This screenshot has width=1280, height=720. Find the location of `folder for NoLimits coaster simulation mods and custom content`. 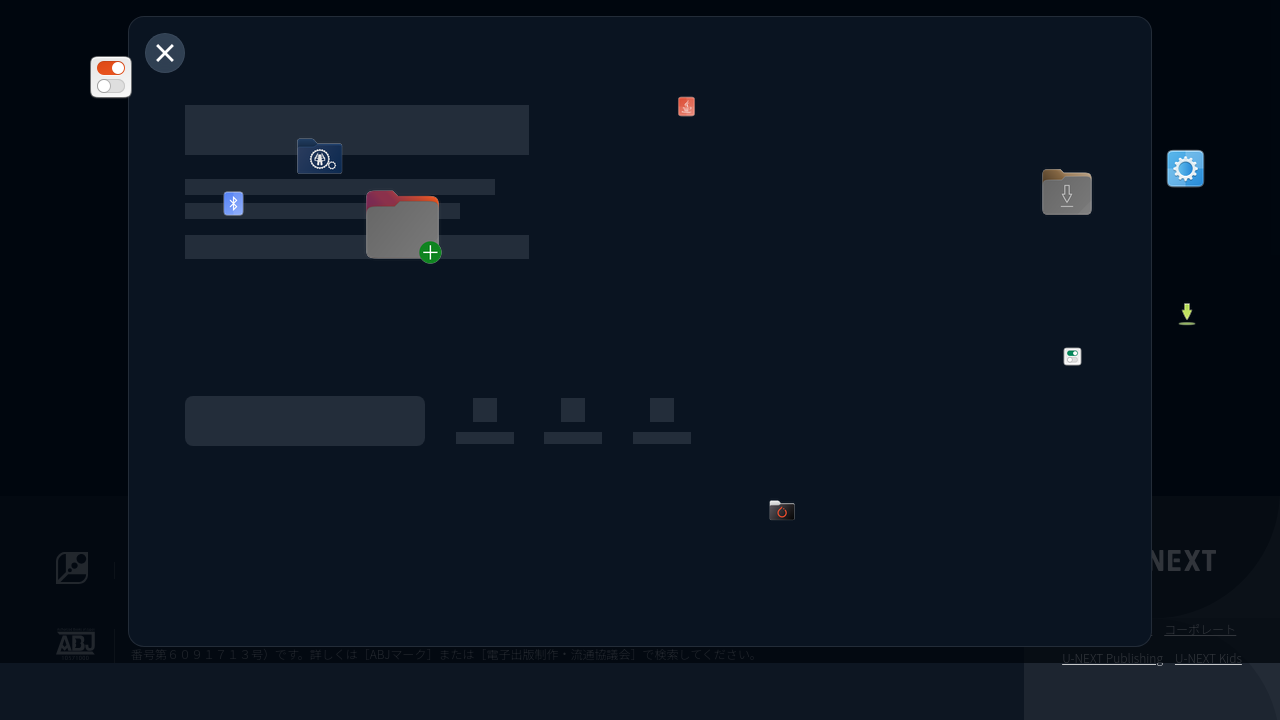

folder for NoLimits coaster simulation mods and custom content is located at coordinates (319, 157).